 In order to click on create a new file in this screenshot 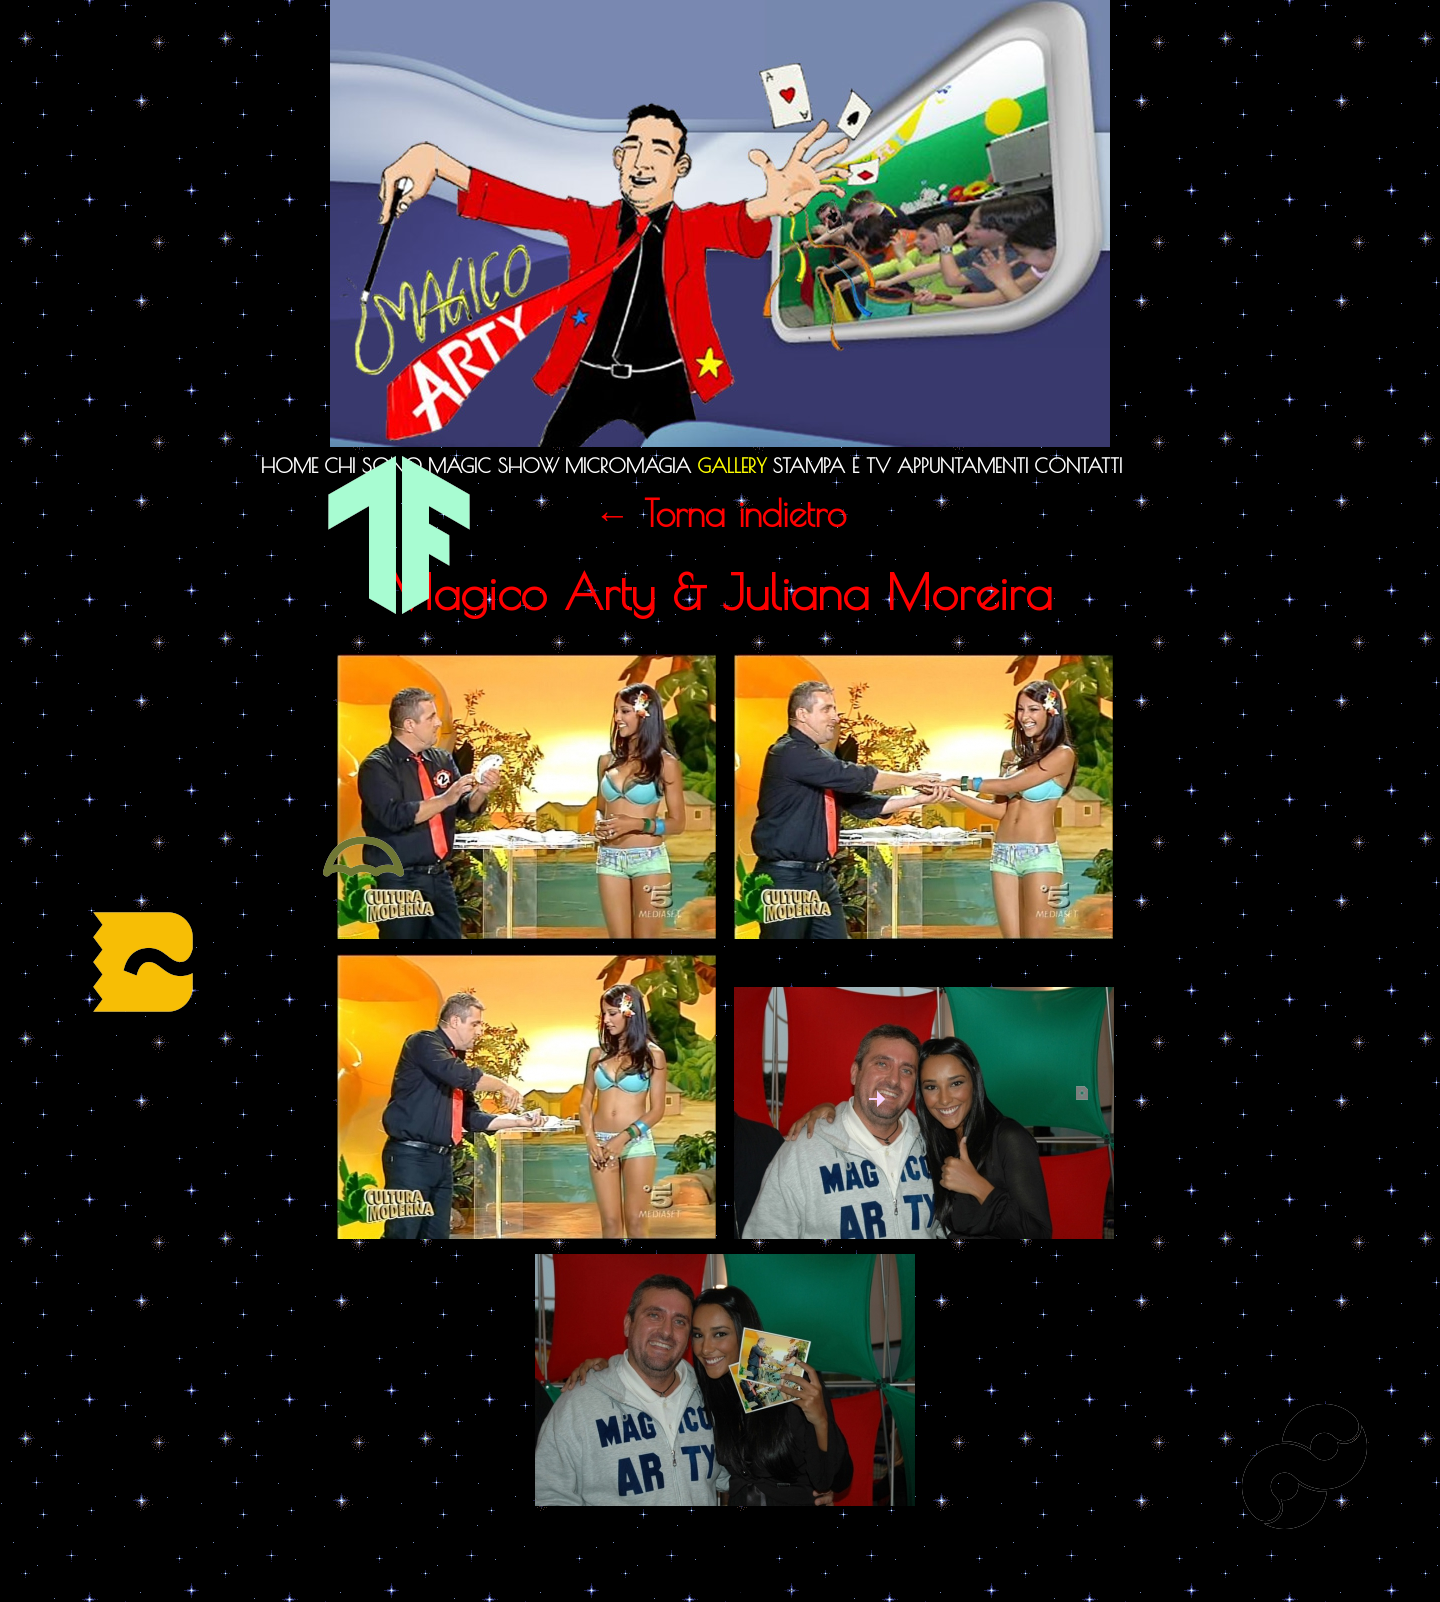, I will do `click(1082, 1093)`.